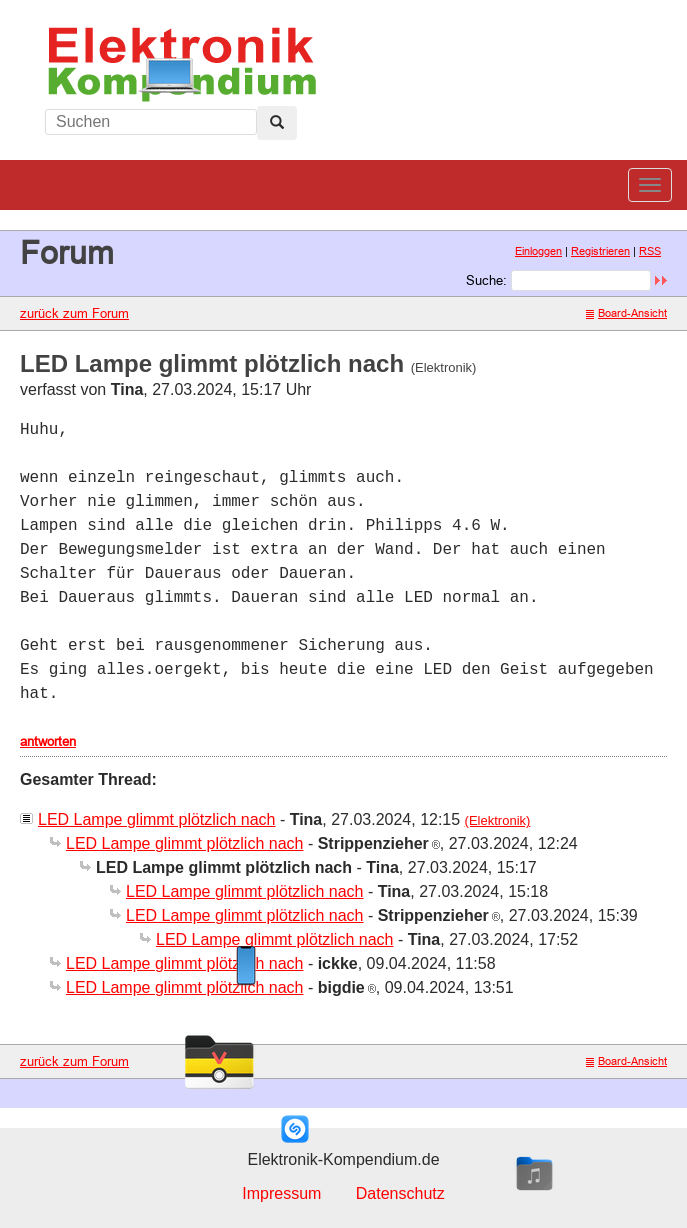 The height and width of the screenshot is (1228, 687). What do you see at coordinates (246, 966) in the screenshot?
I see `iPhone 12 mini device icon` at bounding box center [246, 966].